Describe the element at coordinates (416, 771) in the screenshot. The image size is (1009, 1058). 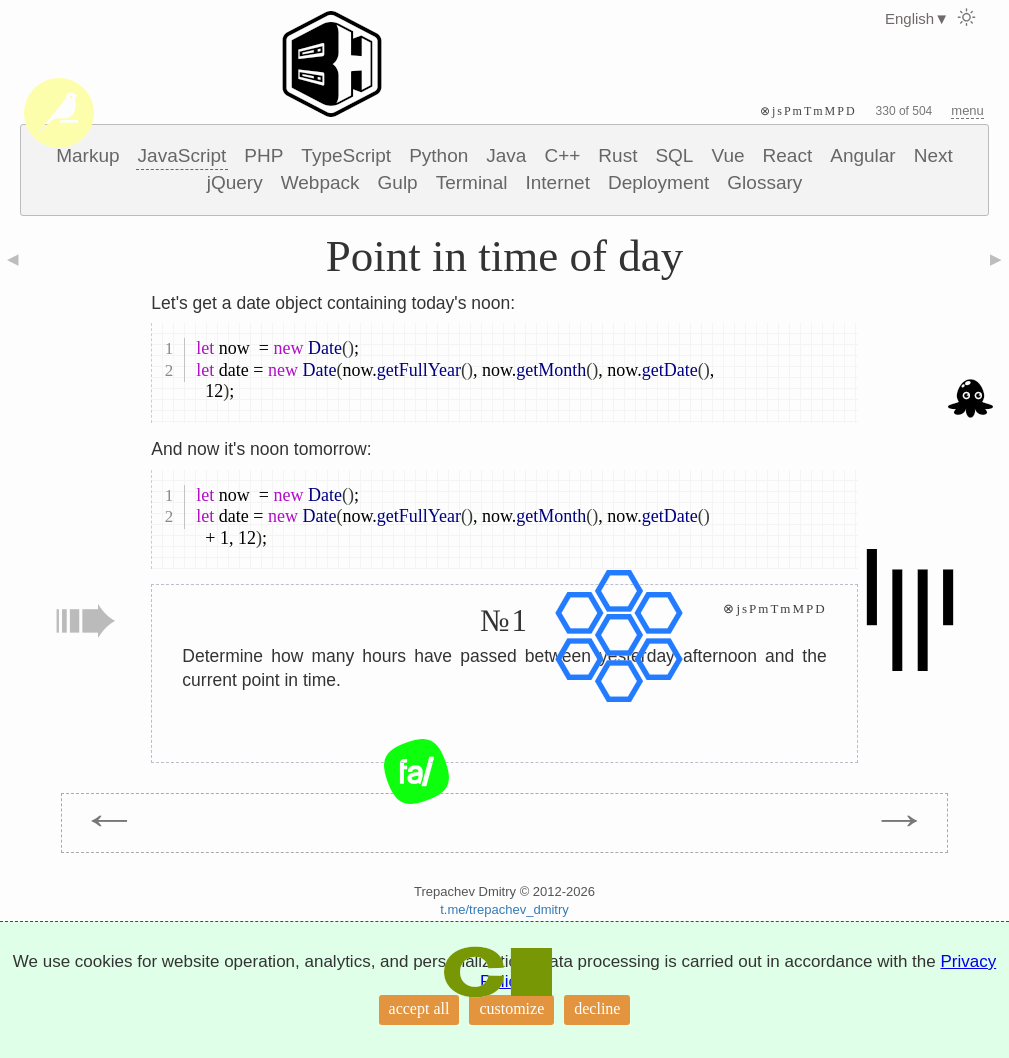
I see `open fathom analytics dashboard` at that location.